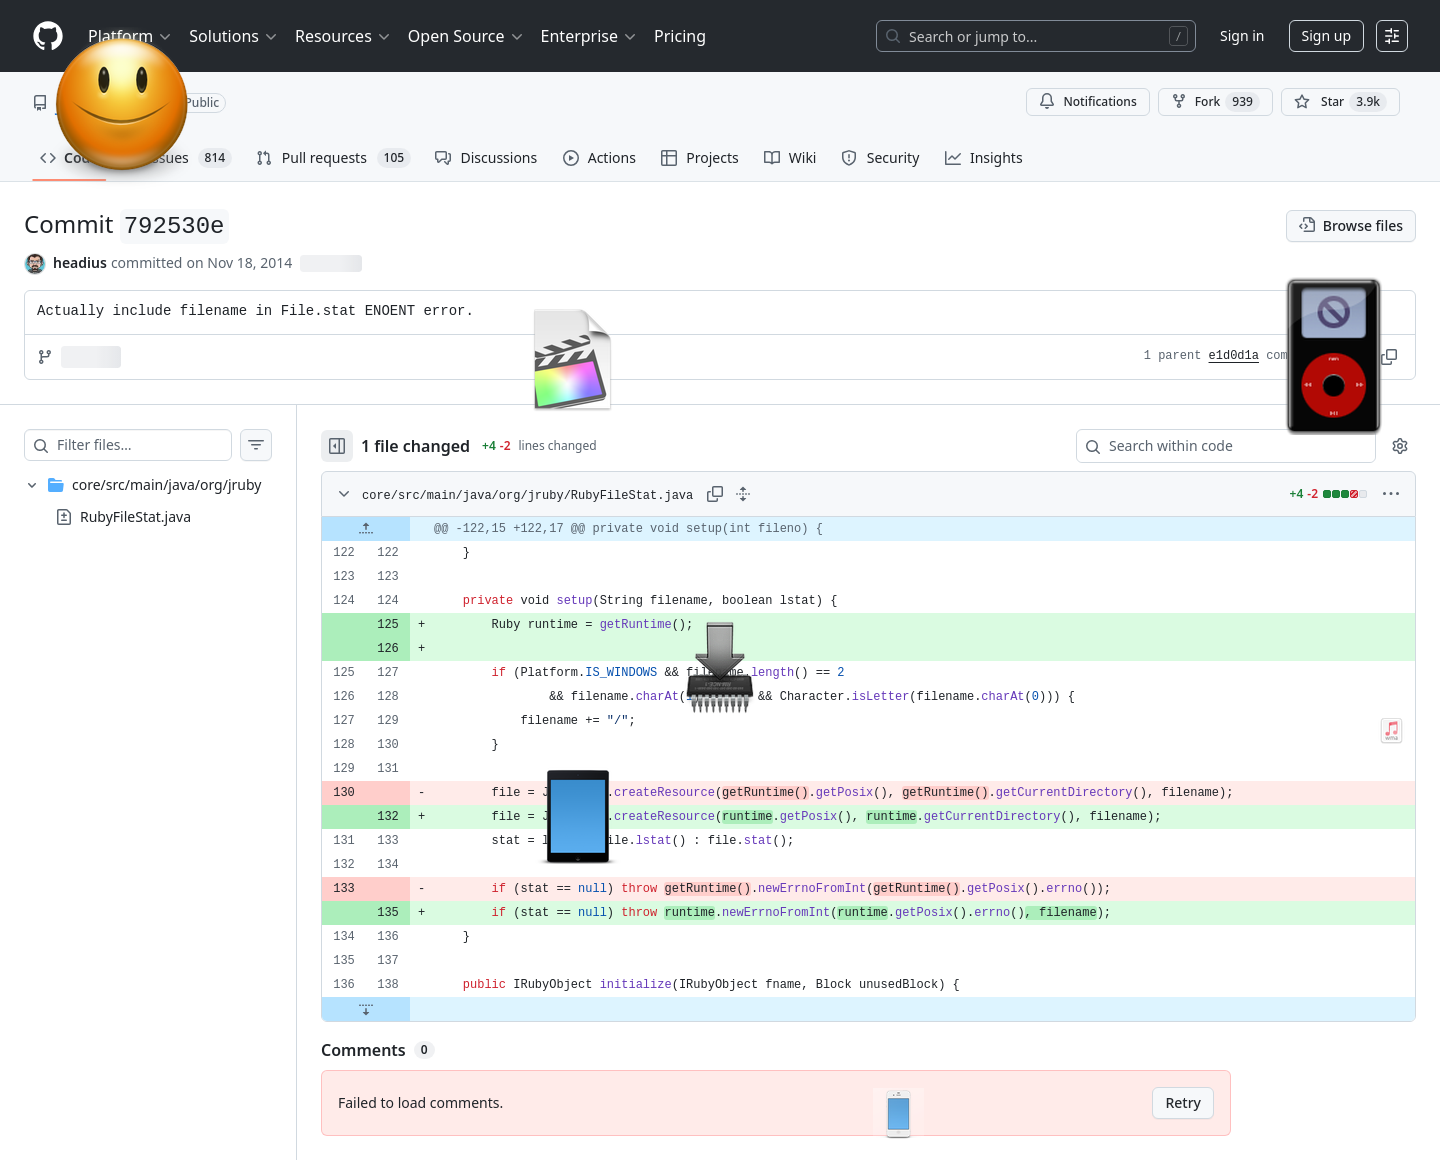 The width and height of the screenshot is (1440, 1160). Describe the element at coordinates (898, 1113) in the screenshot. I see `view connected iPhone device` at that location.